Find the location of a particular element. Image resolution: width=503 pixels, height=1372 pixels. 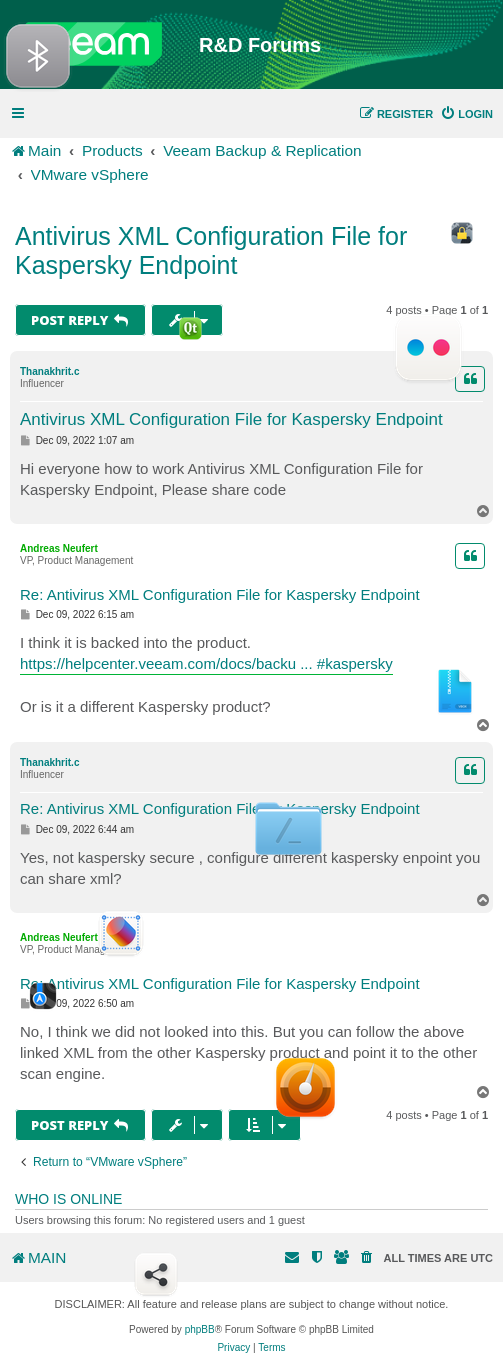

open gtick metronome application is located at coordinates (305, 1087).